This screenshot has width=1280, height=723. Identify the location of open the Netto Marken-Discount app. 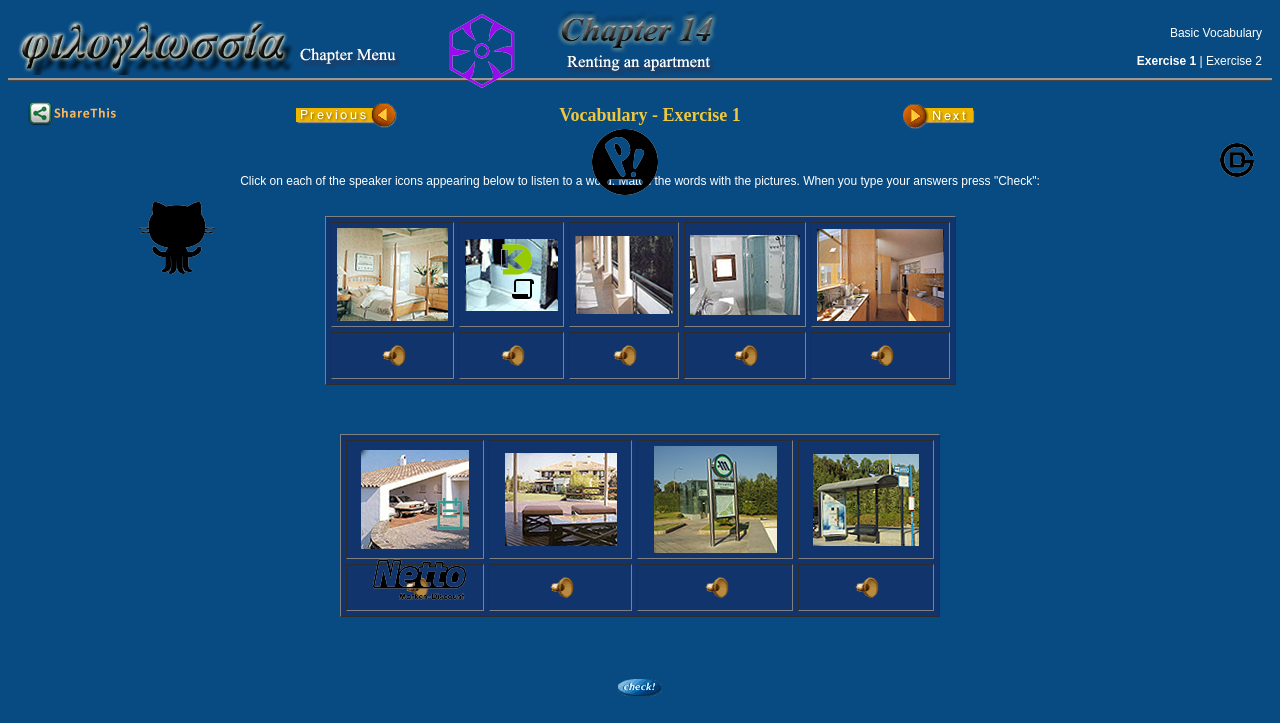
(419, 579).